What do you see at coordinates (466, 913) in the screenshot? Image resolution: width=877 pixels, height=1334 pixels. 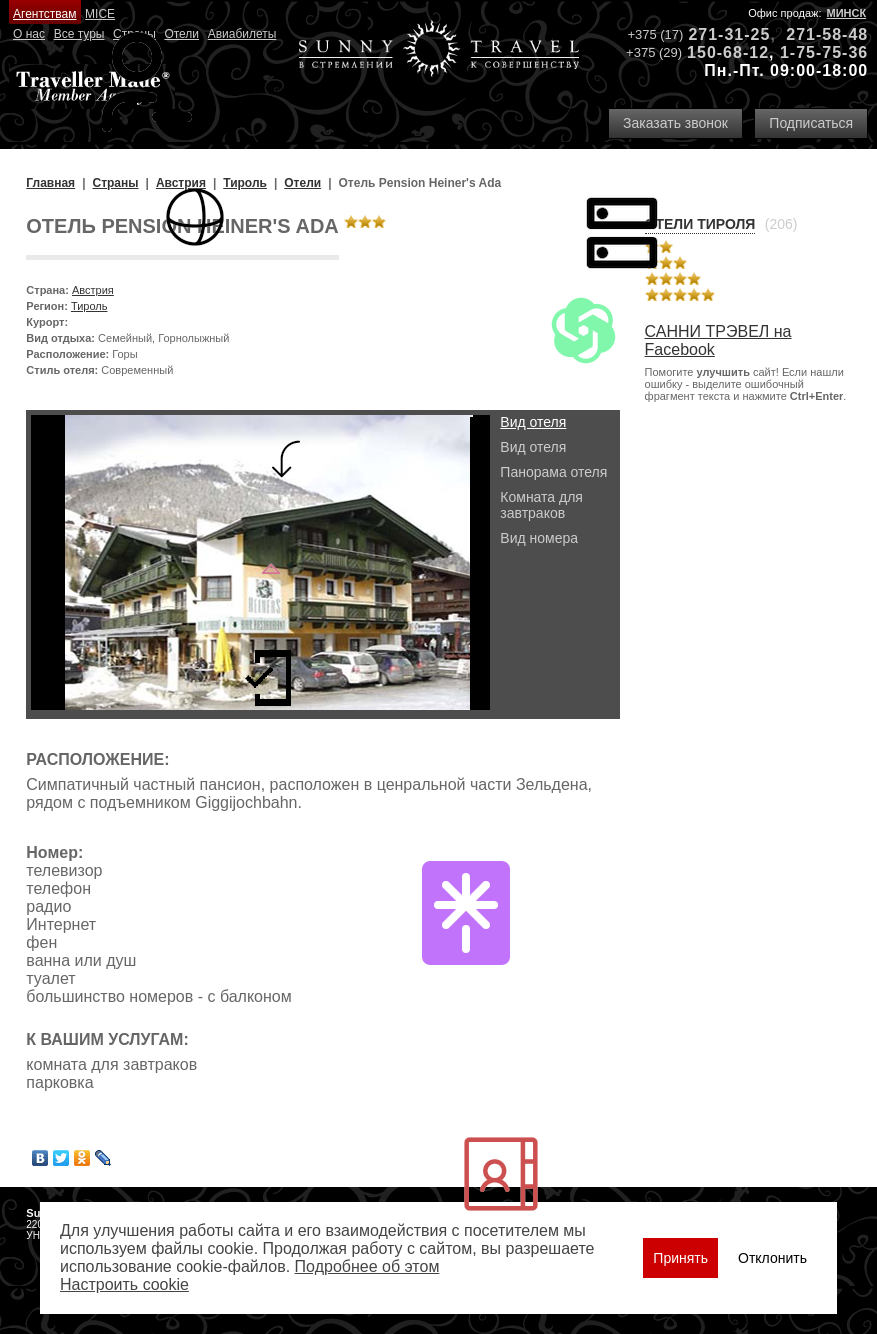 I see `open linktree profile` at bounding box center [466, 913].